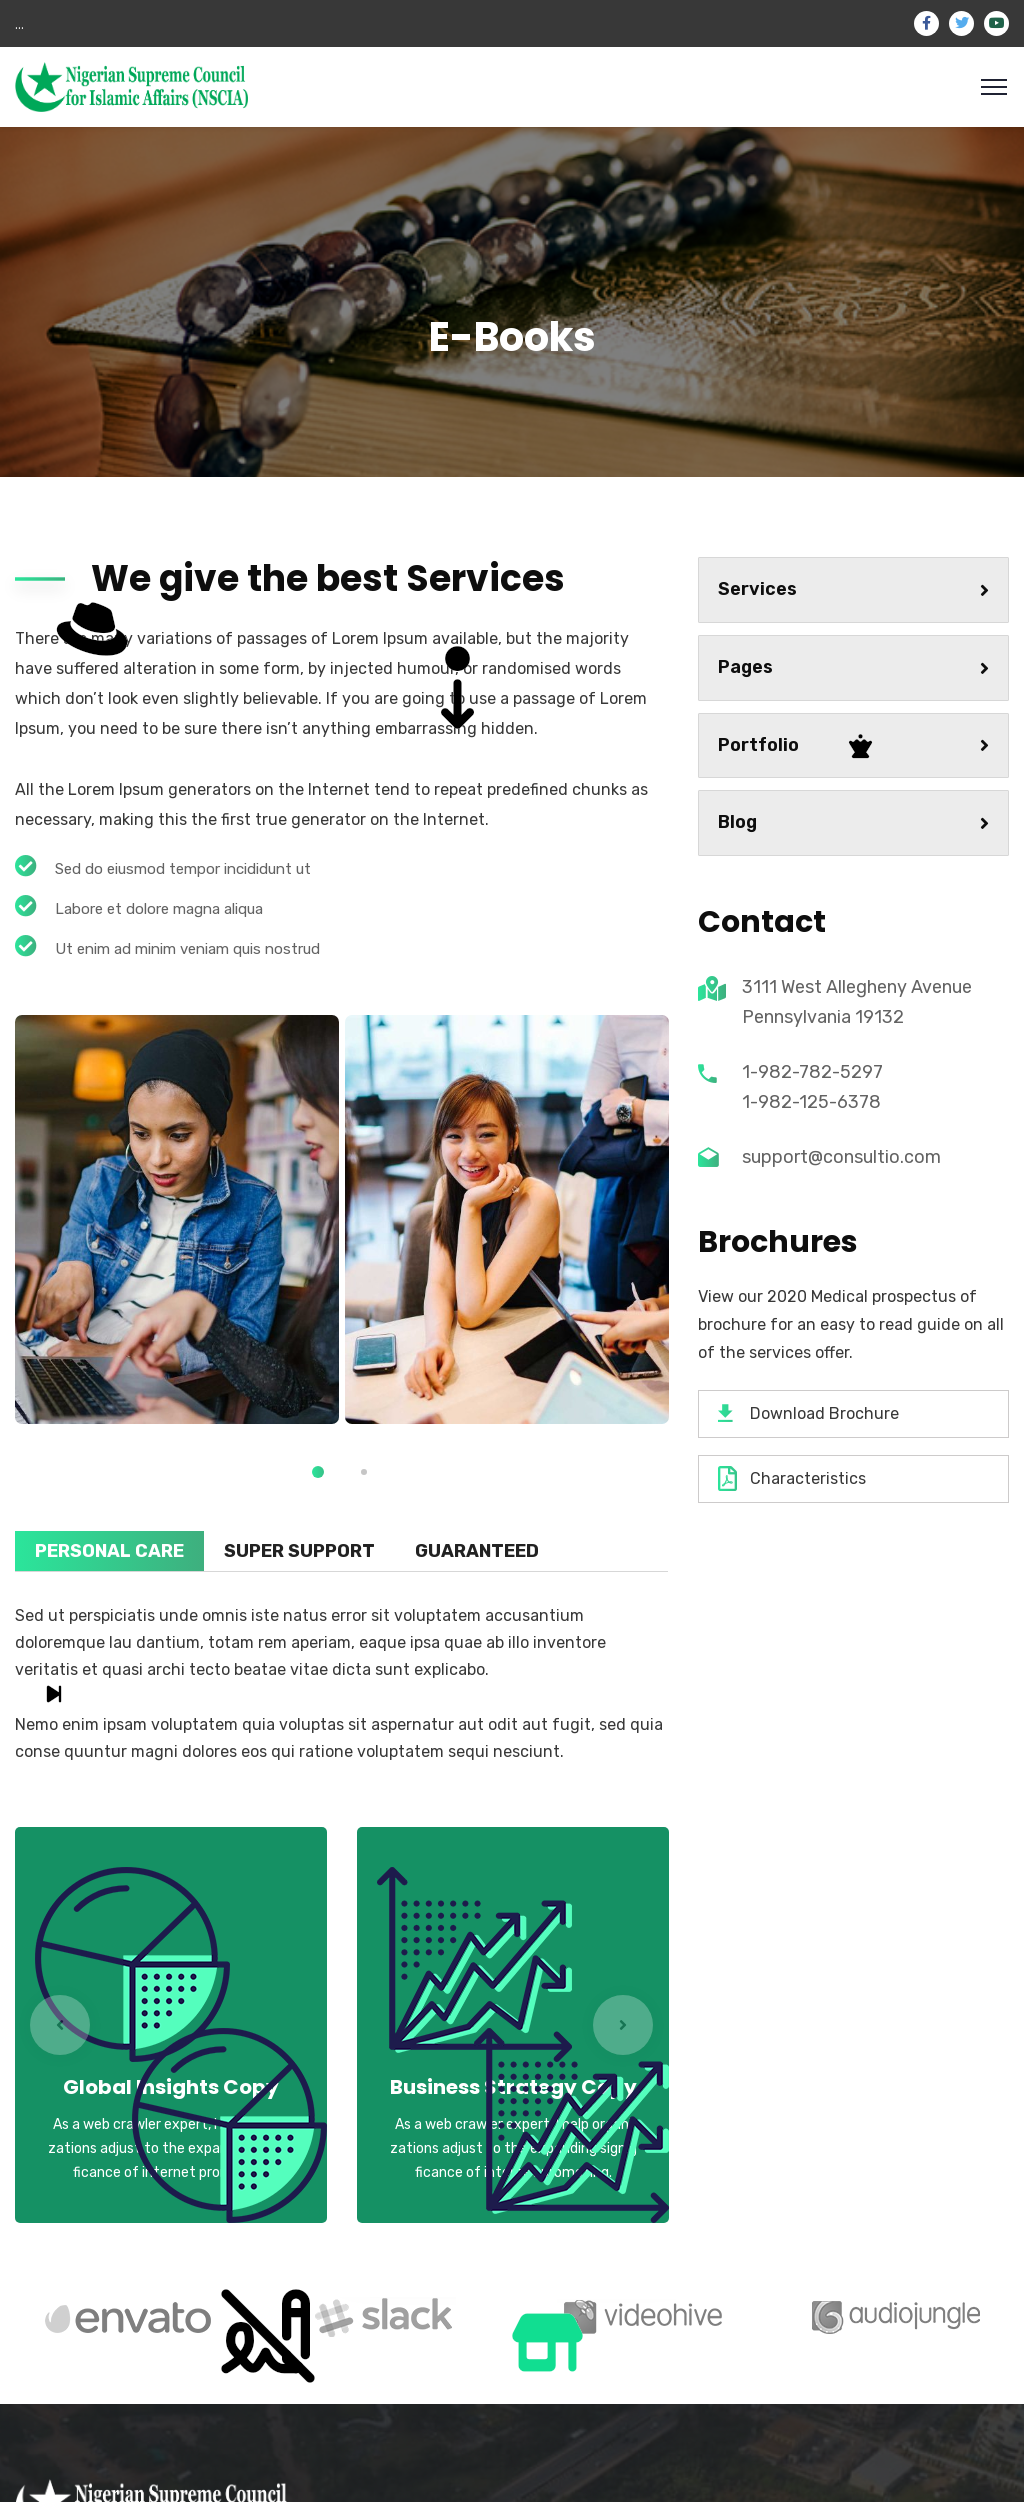 The width and height of the screenshot is (1024, 2502). I want to click on Red Hat logo, so click(92, 629).